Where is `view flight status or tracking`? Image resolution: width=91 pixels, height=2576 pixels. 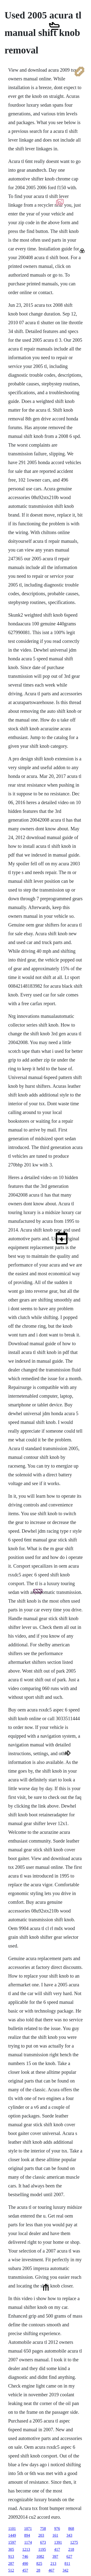 view flight status or tracking is located at coordinates (54, 26).